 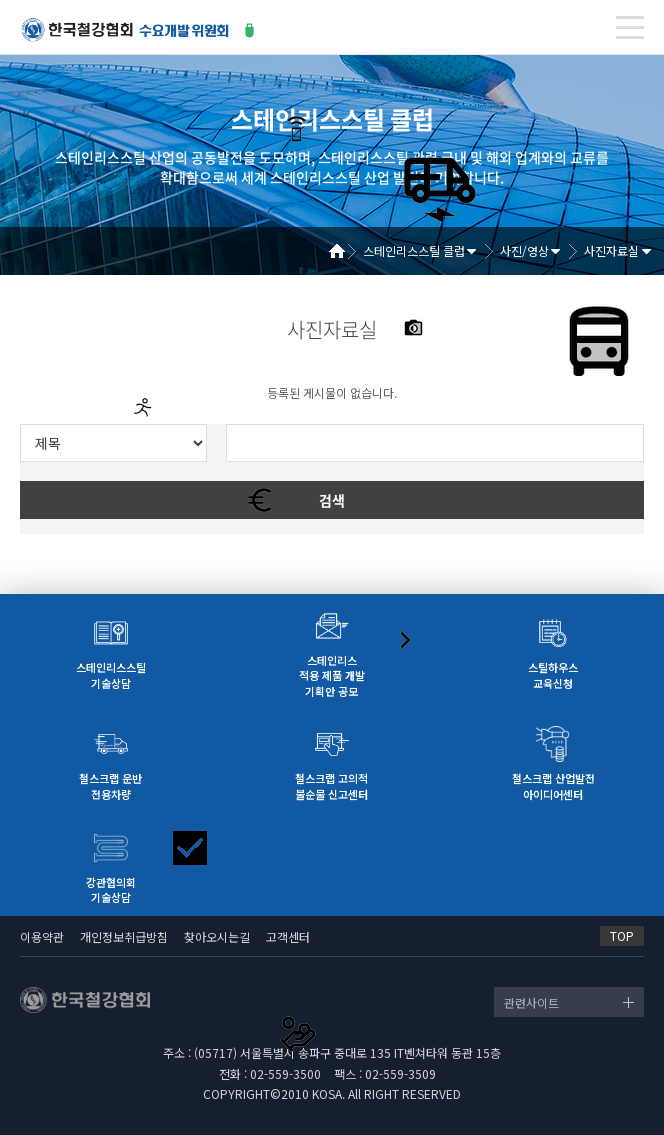 I want to click on select electric rickshaw as transportation option, so click(x=440, y=187).